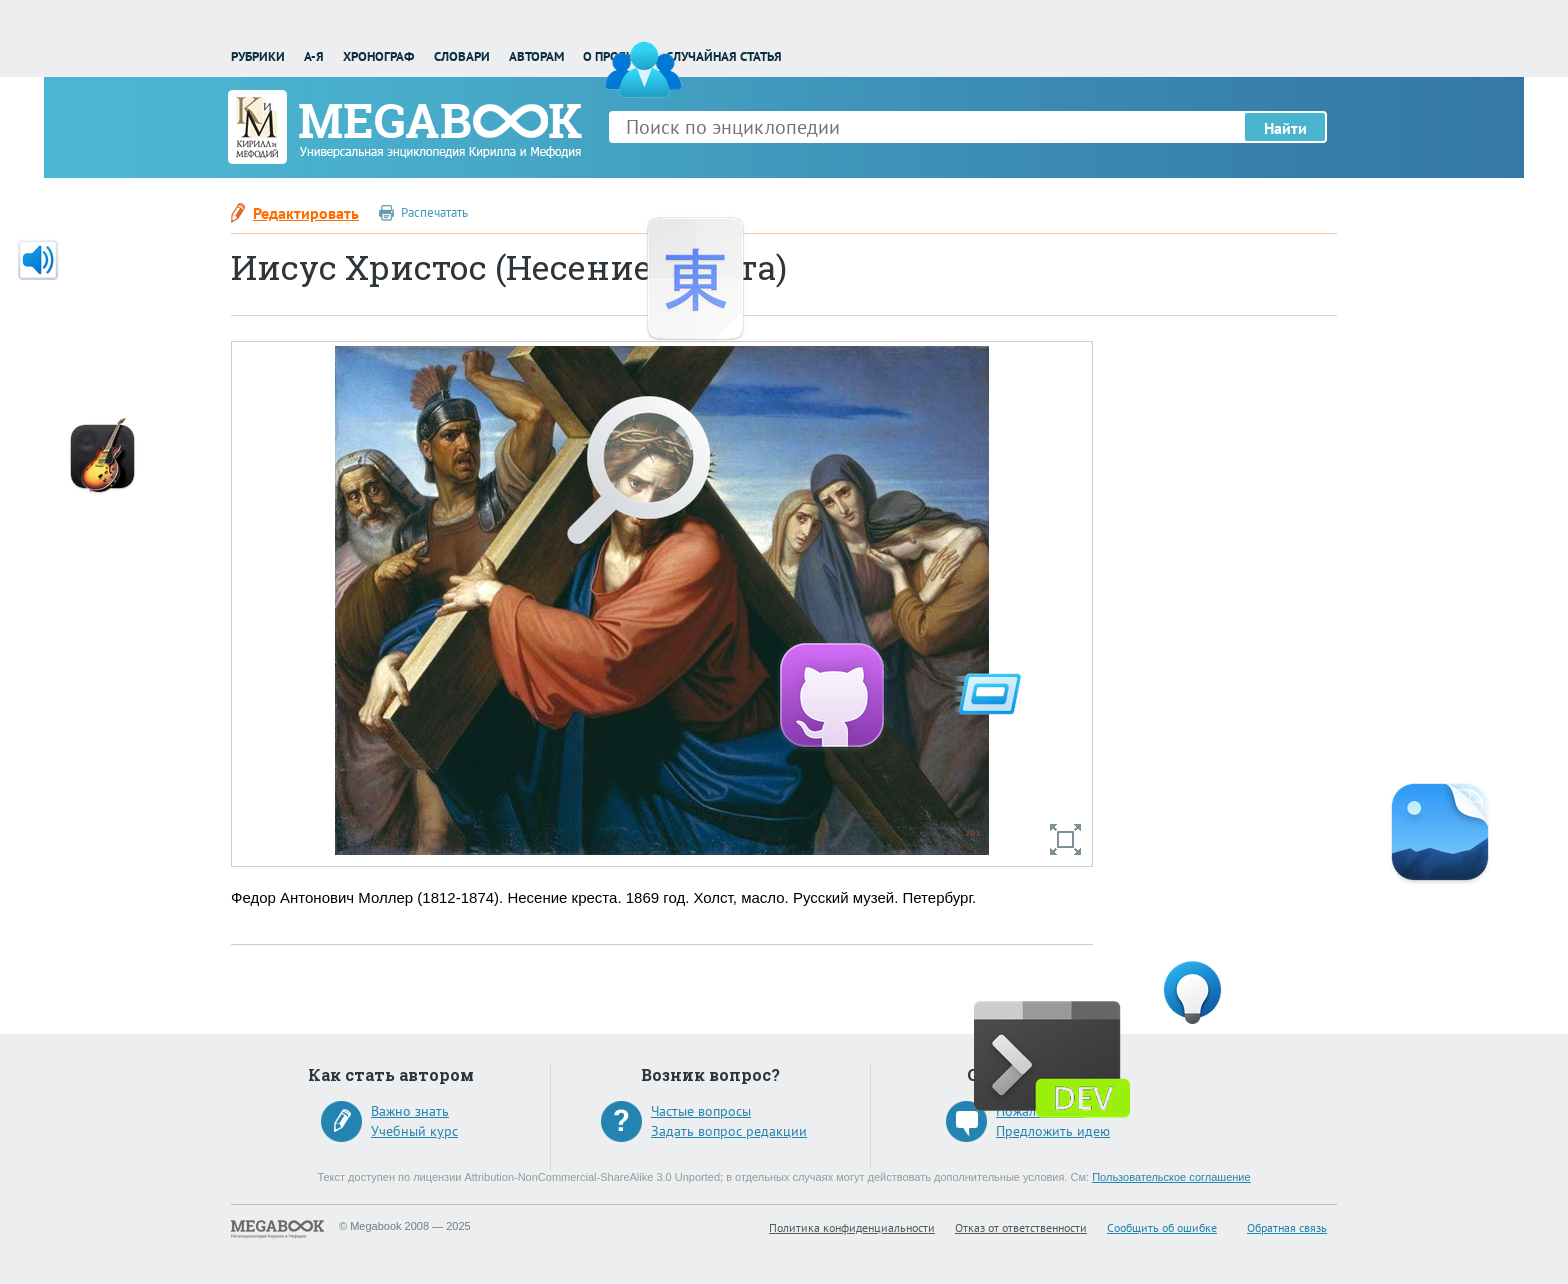 The height and width of the screenshot is (1284, 1568). I want to click on open GitHub Desktop app, so click(832, 695).